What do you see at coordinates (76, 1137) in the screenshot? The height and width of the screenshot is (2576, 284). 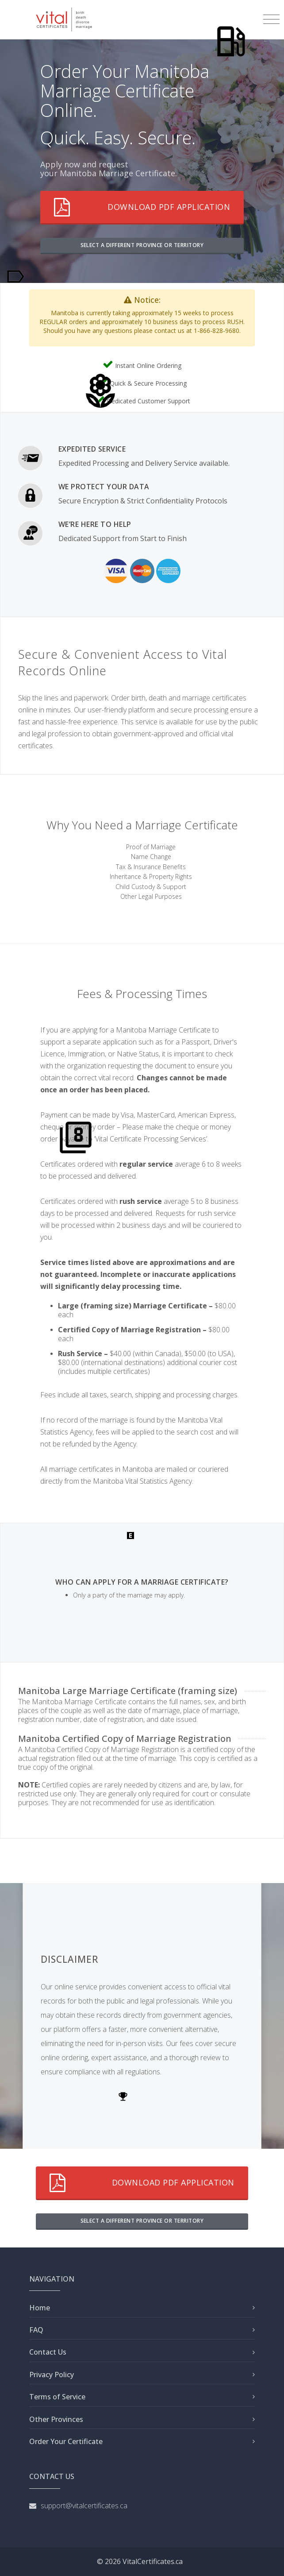 I see `view photo filter number 8` at bounding box center [76, 1137].